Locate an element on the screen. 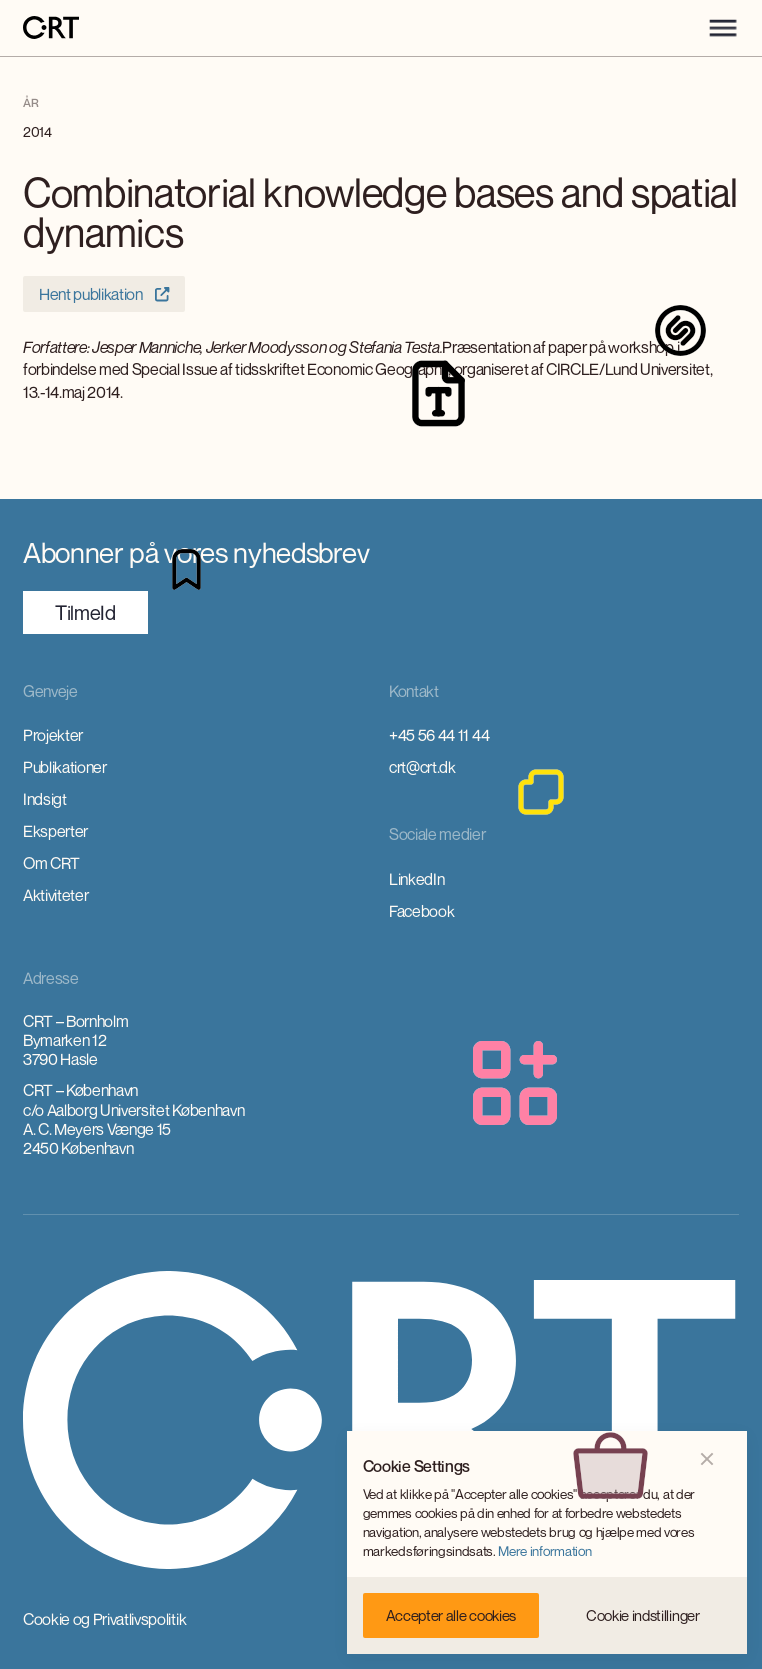 The width and height of the screenshot is (762, 1669). save this item for later is located at coordinates (186, 569).